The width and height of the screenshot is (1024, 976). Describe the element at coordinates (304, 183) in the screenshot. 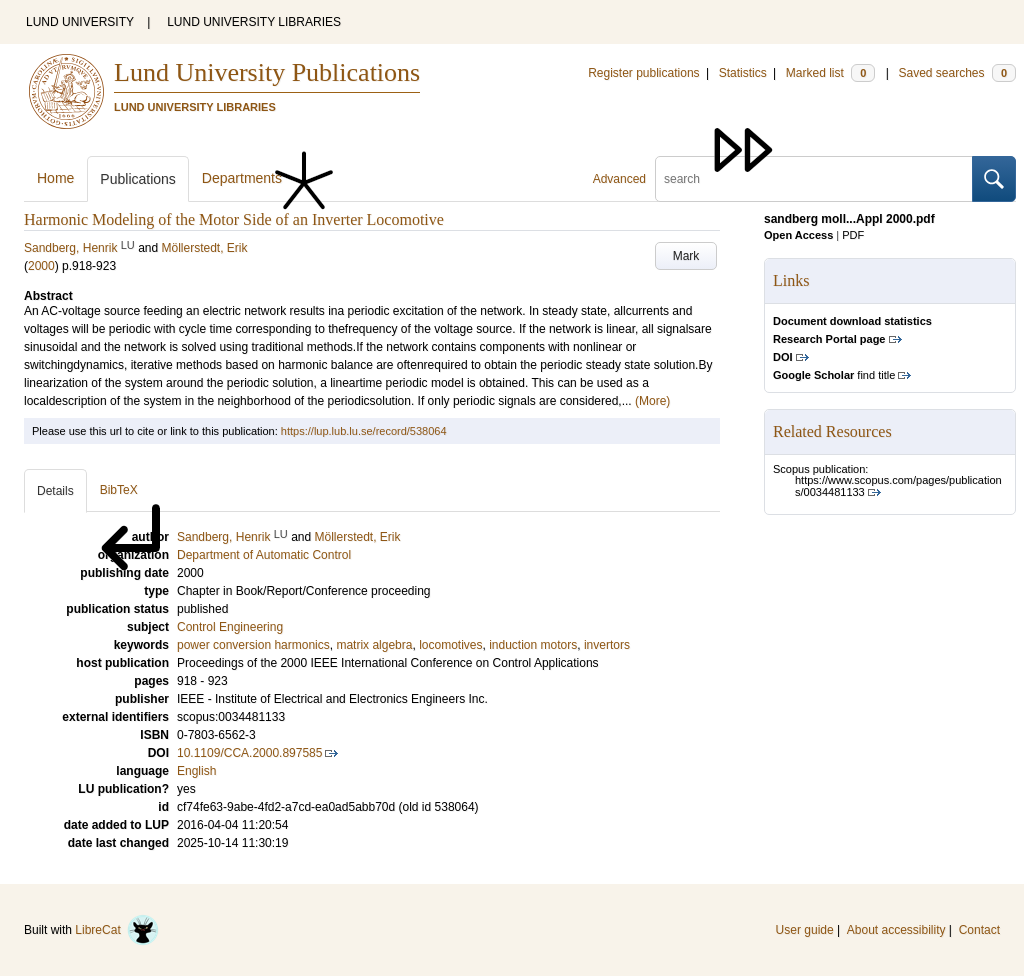

I see `indicates a required field in a form` at that location.